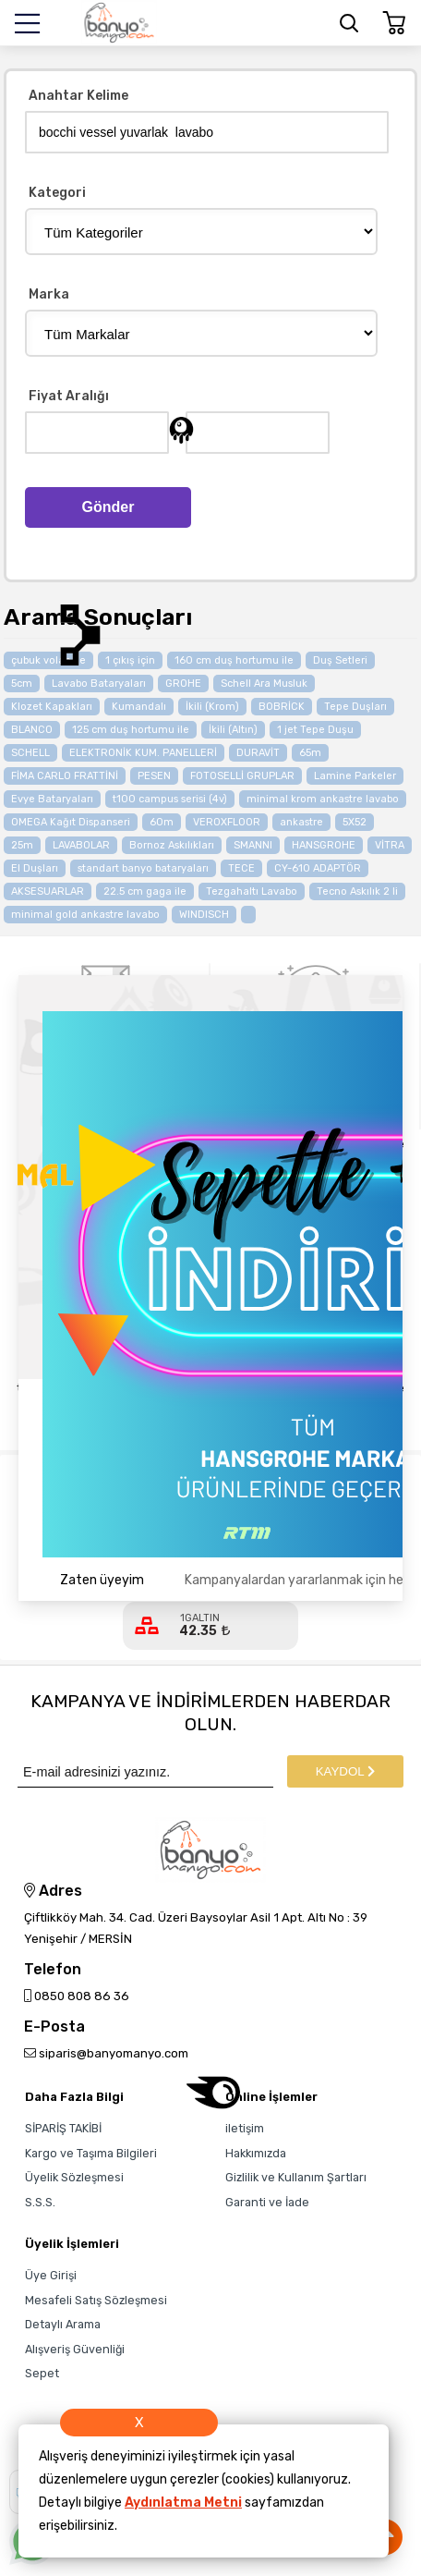 This screenshot has height=2576, width=421. Describe the element at coordinates (213, 2093) in the screenshot. I see `open Semrush SEO and marketing platform` at that location.